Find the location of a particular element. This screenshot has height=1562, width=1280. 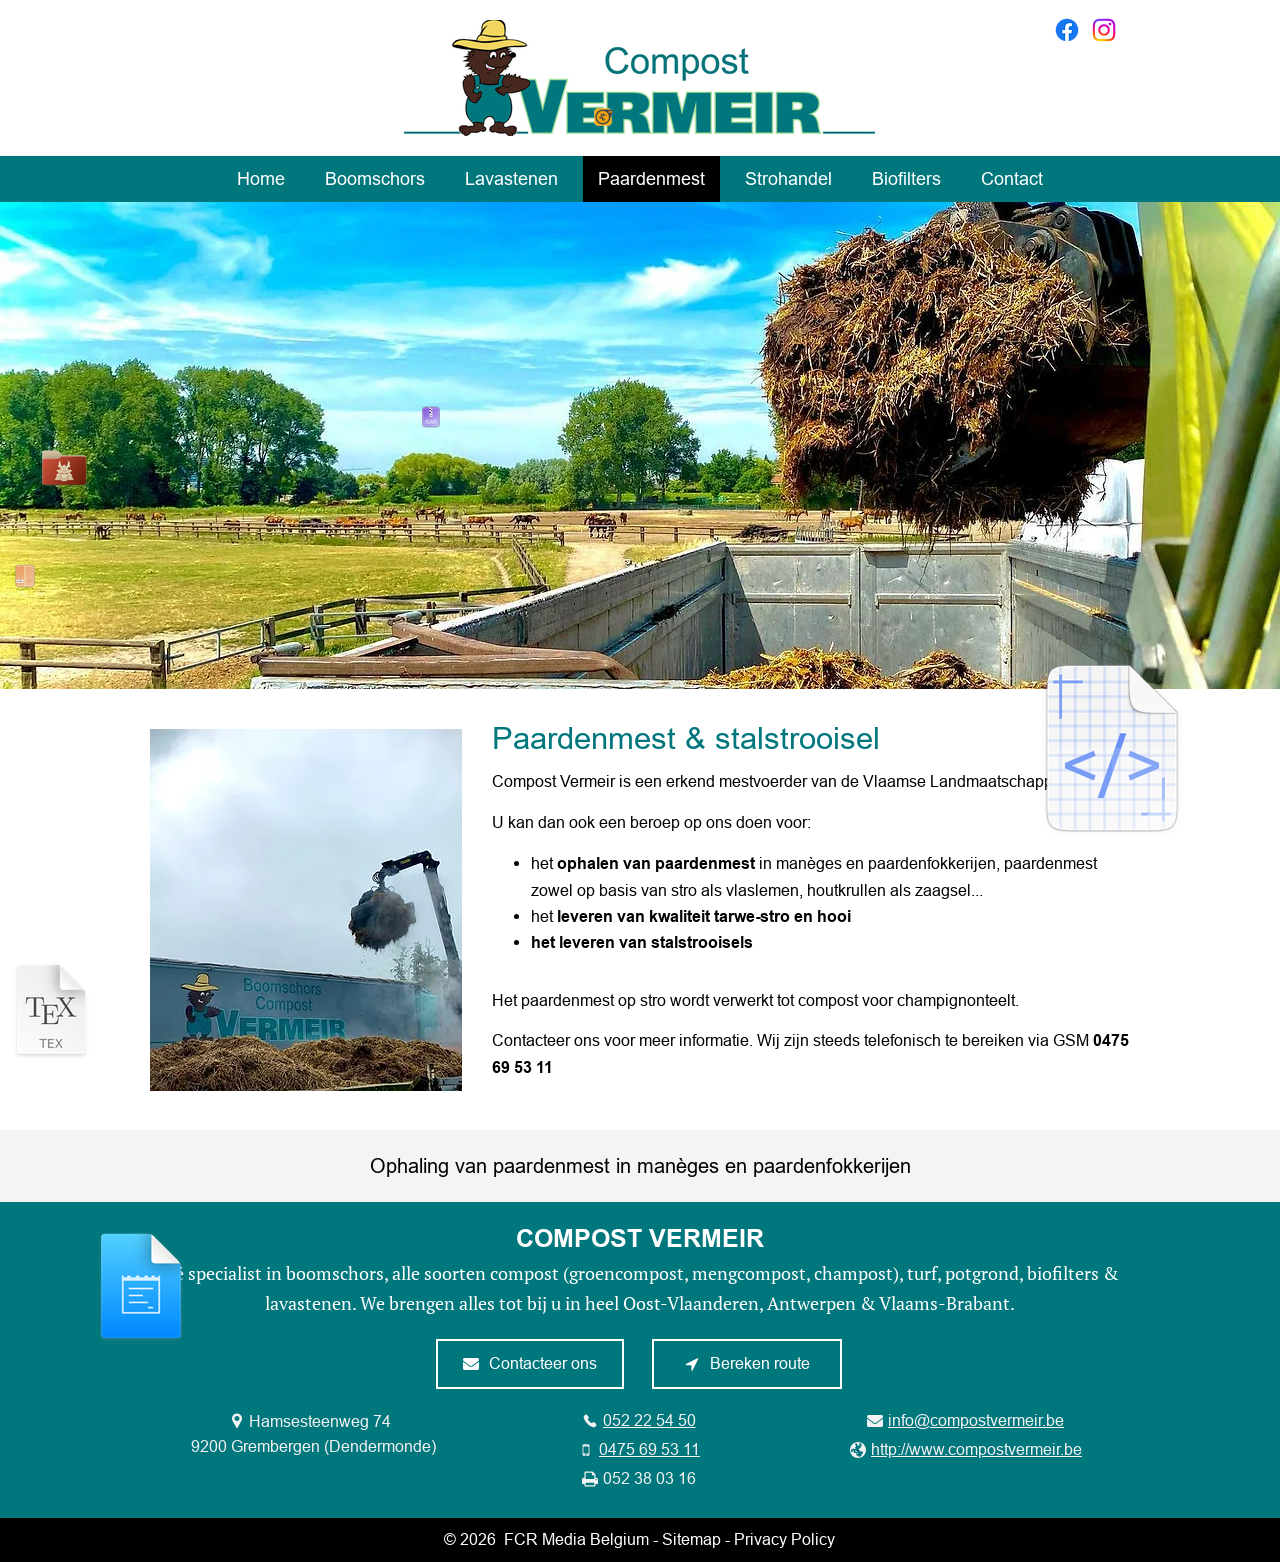

a compressed or archived file is located at coordinates (25, 576).